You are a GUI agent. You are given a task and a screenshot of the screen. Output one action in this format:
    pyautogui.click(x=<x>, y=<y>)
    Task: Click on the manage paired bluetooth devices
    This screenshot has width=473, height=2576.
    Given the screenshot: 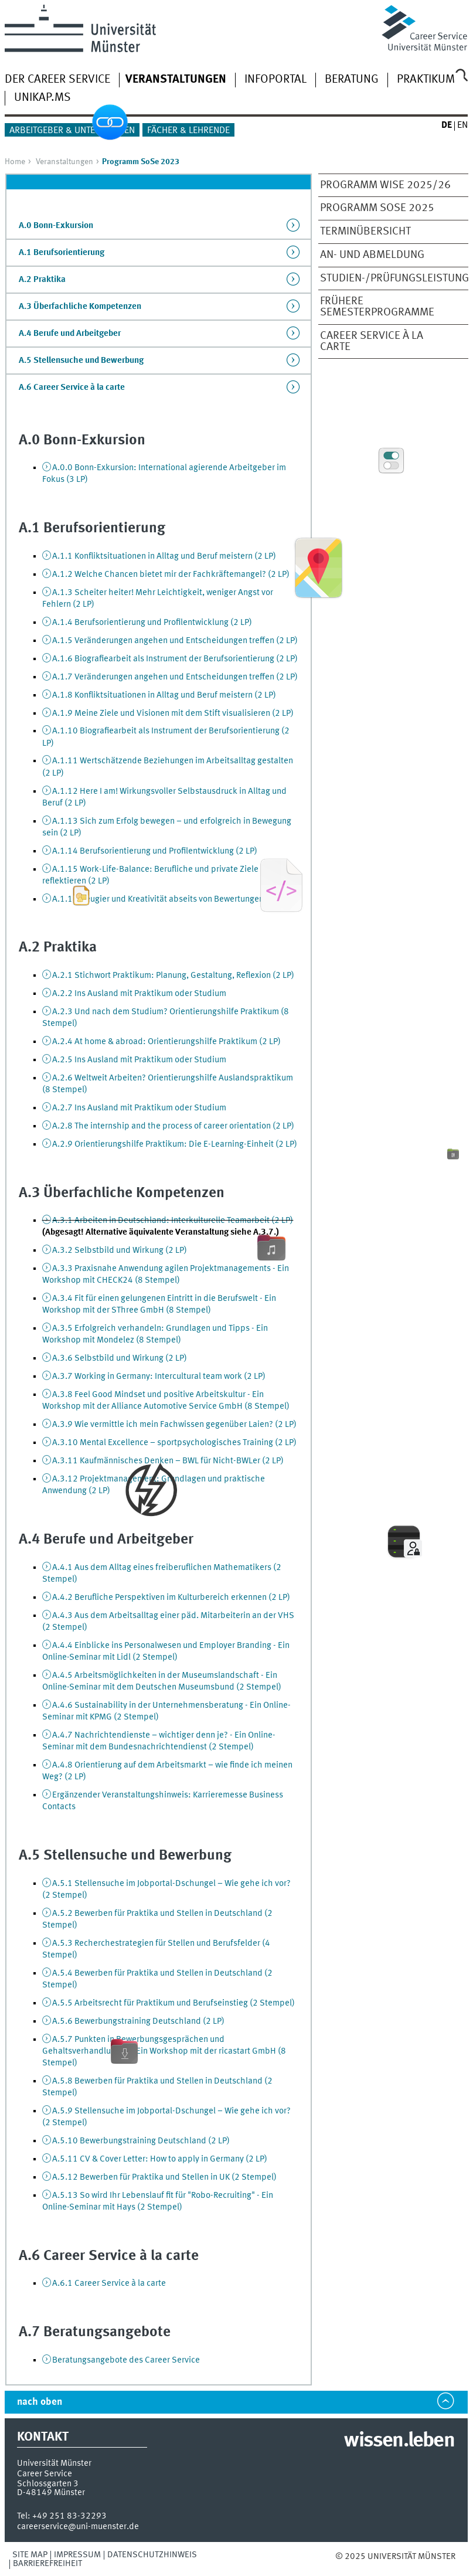 What is the action you would take?
    pyautogui.click(x=110, y=122)
    